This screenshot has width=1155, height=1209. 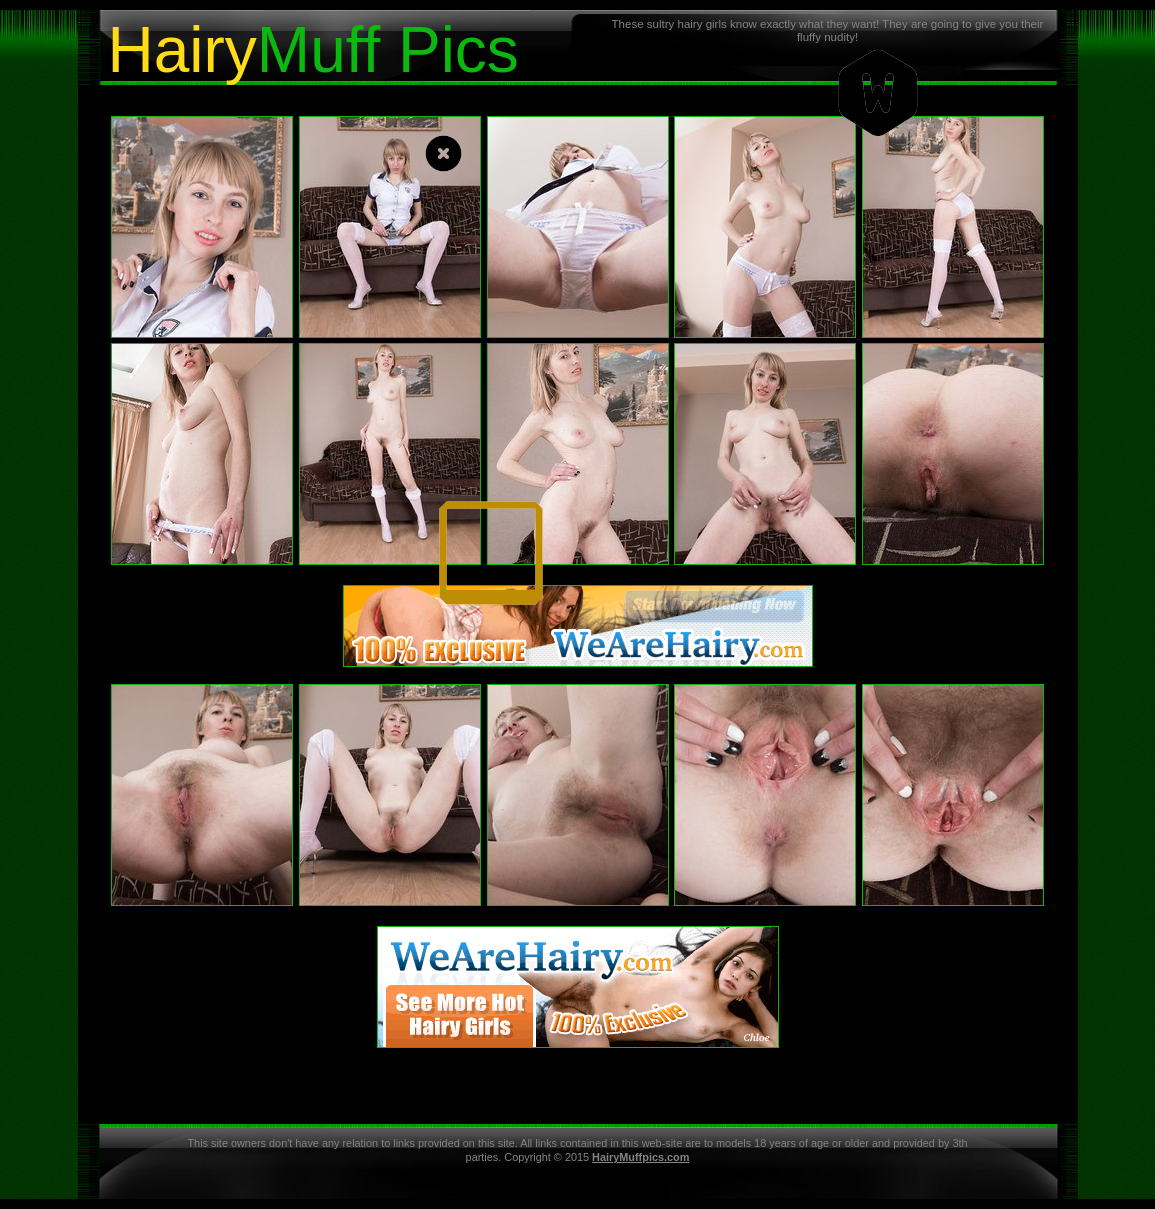 I want to click on access wallet or payment features, so click(x=878, y=93).